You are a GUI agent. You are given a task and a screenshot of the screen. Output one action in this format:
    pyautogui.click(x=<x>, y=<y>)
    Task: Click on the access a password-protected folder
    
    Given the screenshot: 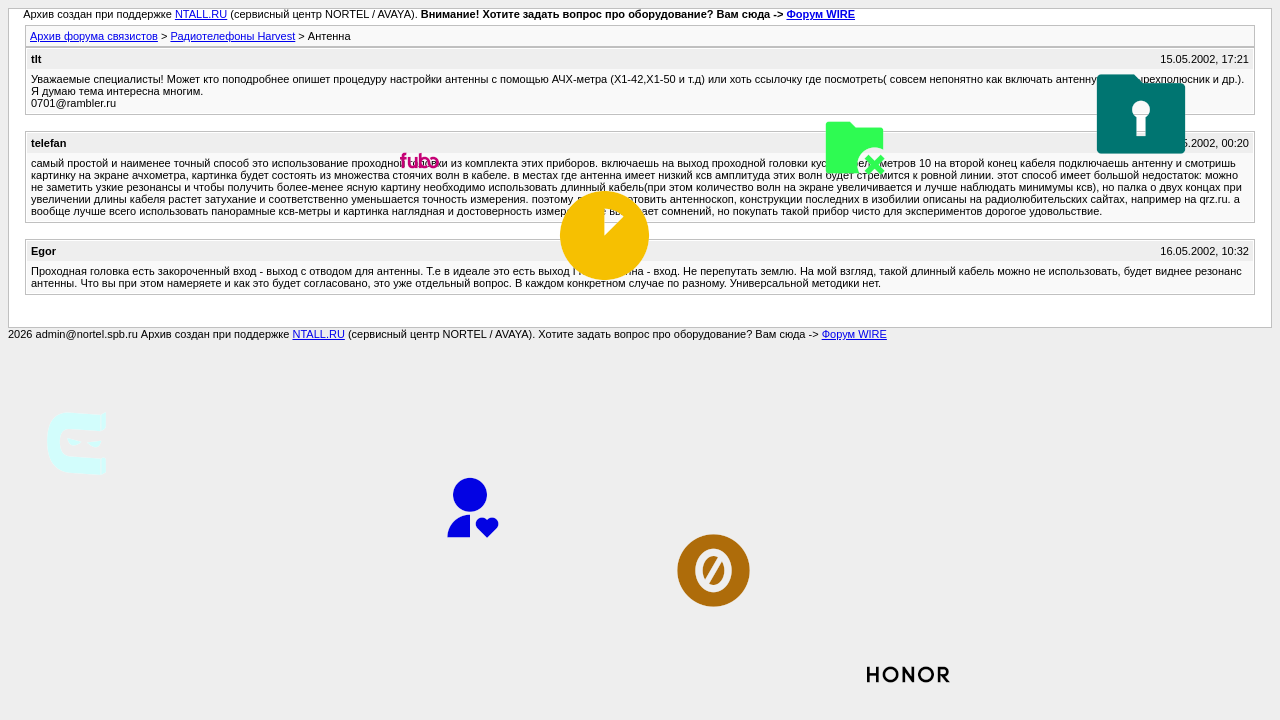 What is the action you would take?
    pyautogui.click(x=1141, y=114)
    